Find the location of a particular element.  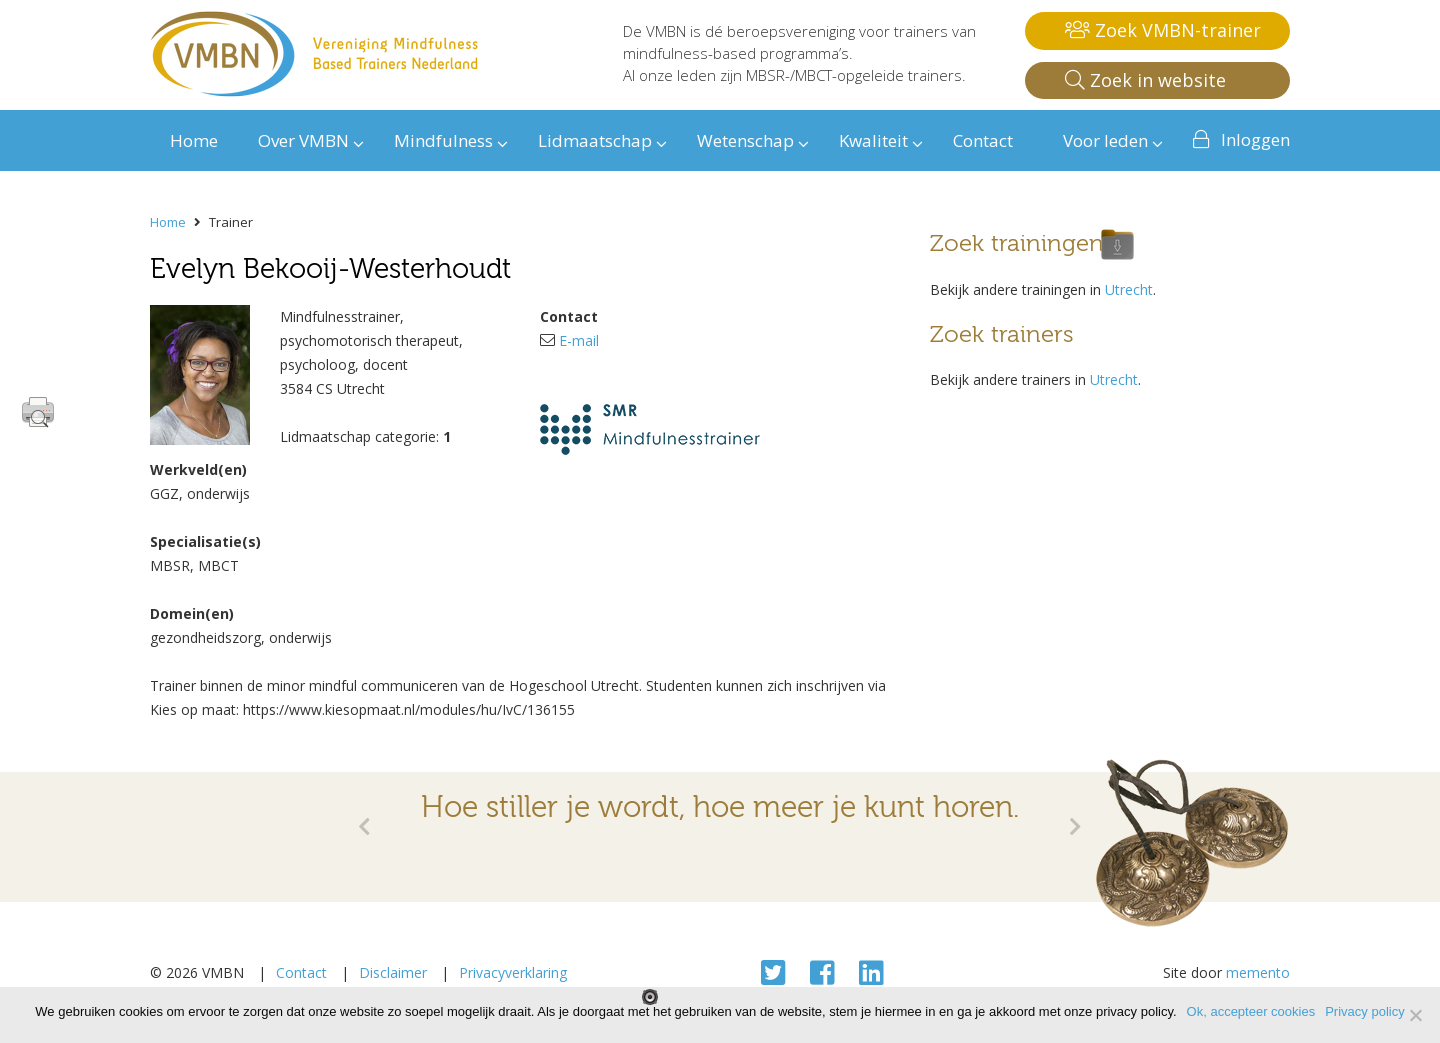

adjust speaker or audio output volume is located at coordinates (650, 997).